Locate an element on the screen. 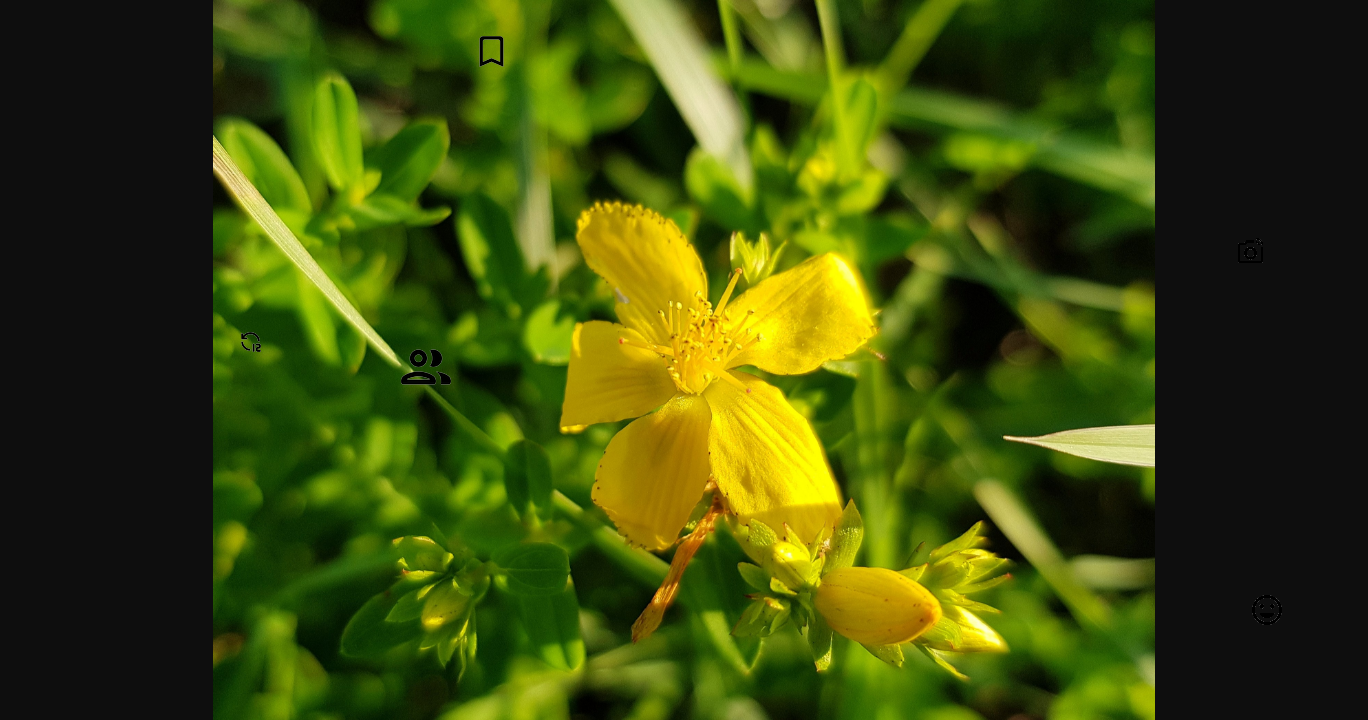  bookmark this item is located at coordinates (491, 51).